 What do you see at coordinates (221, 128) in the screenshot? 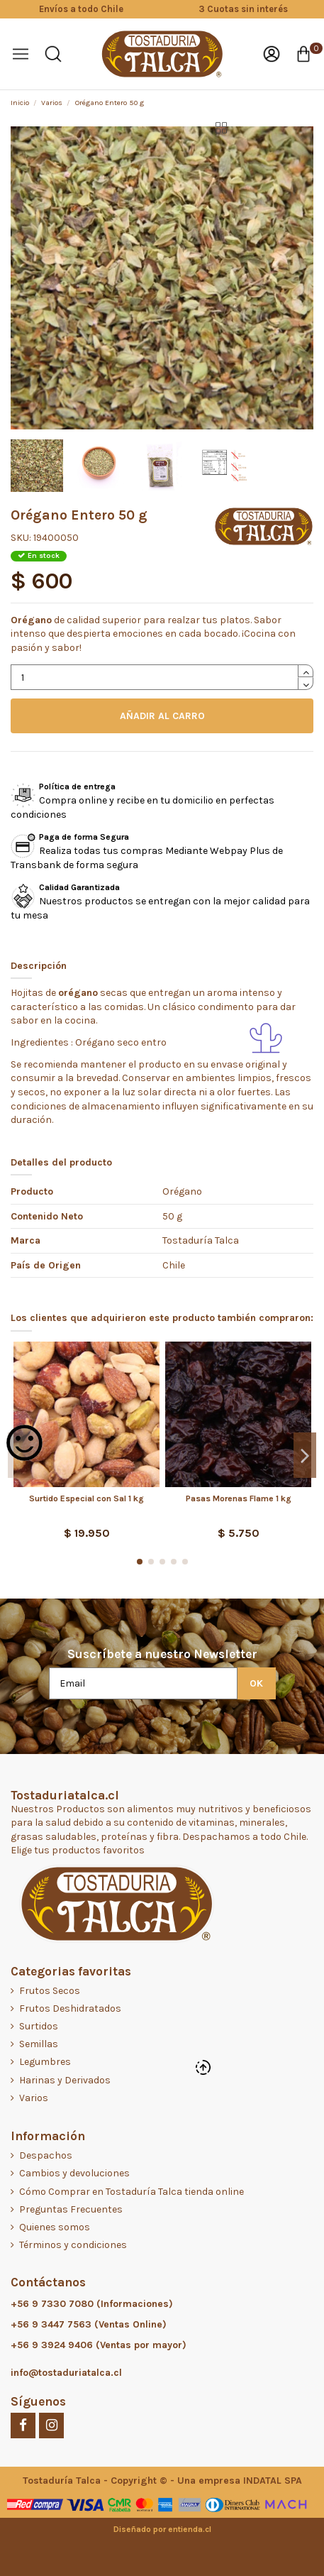
I see `view all apps or menu grid` at bounding box center [221, 128].